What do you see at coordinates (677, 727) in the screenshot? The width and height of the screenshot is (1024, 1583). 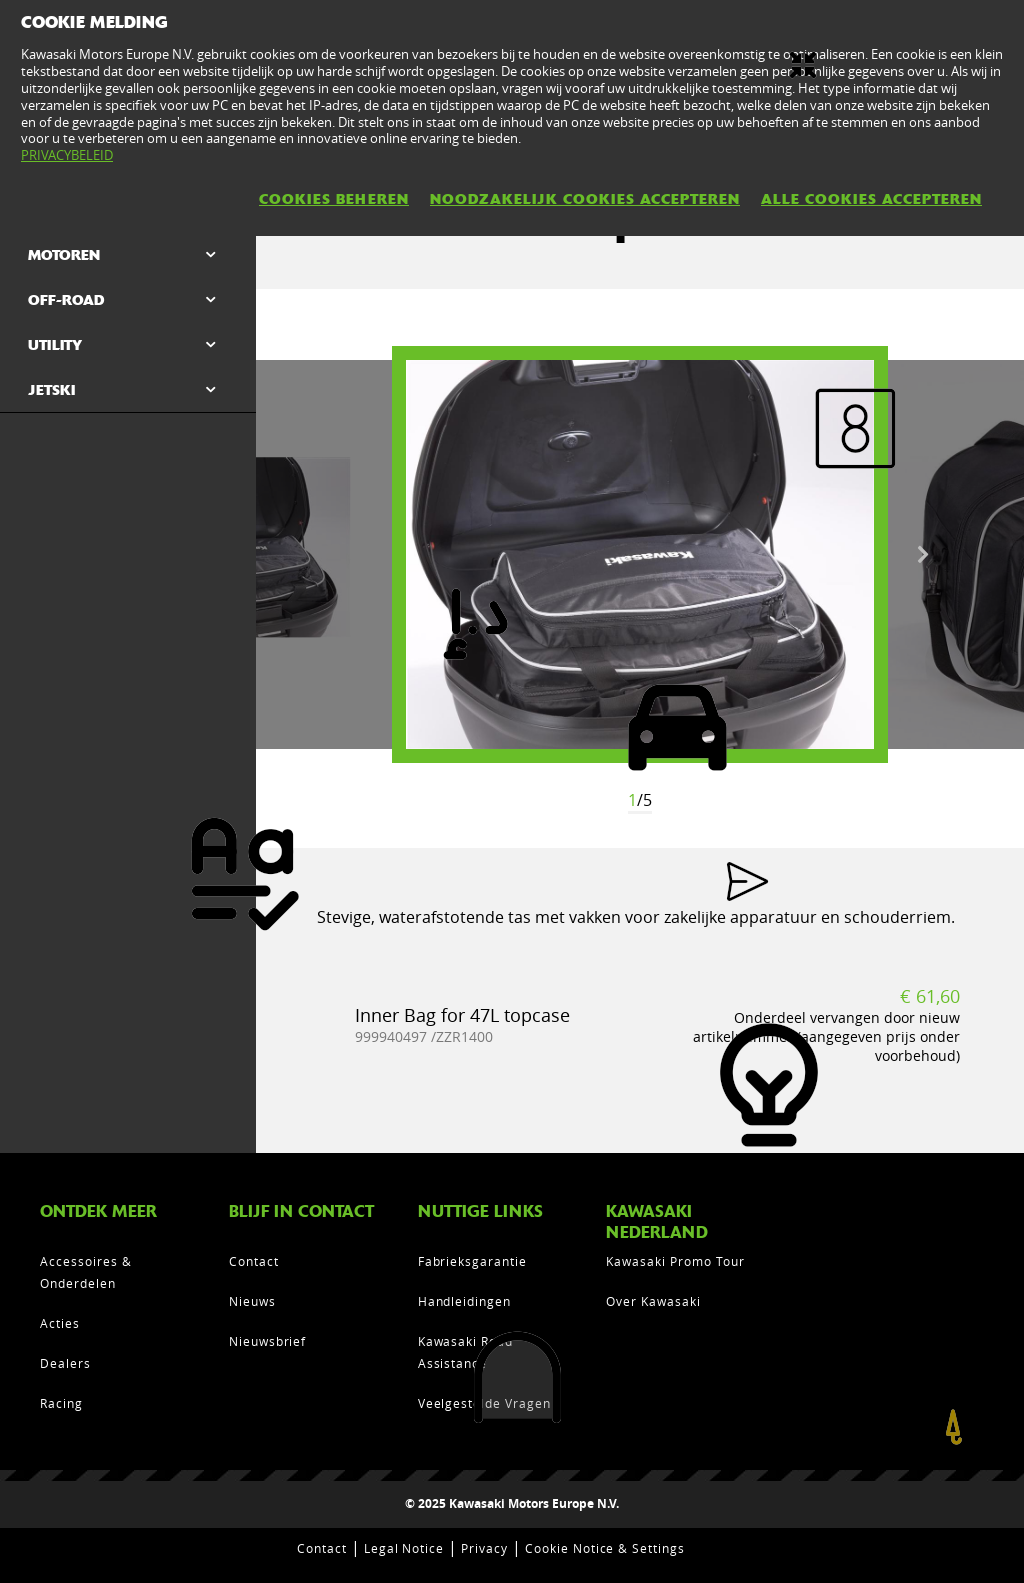 I see `select car or automobile option` at bounding box center [677, 727].